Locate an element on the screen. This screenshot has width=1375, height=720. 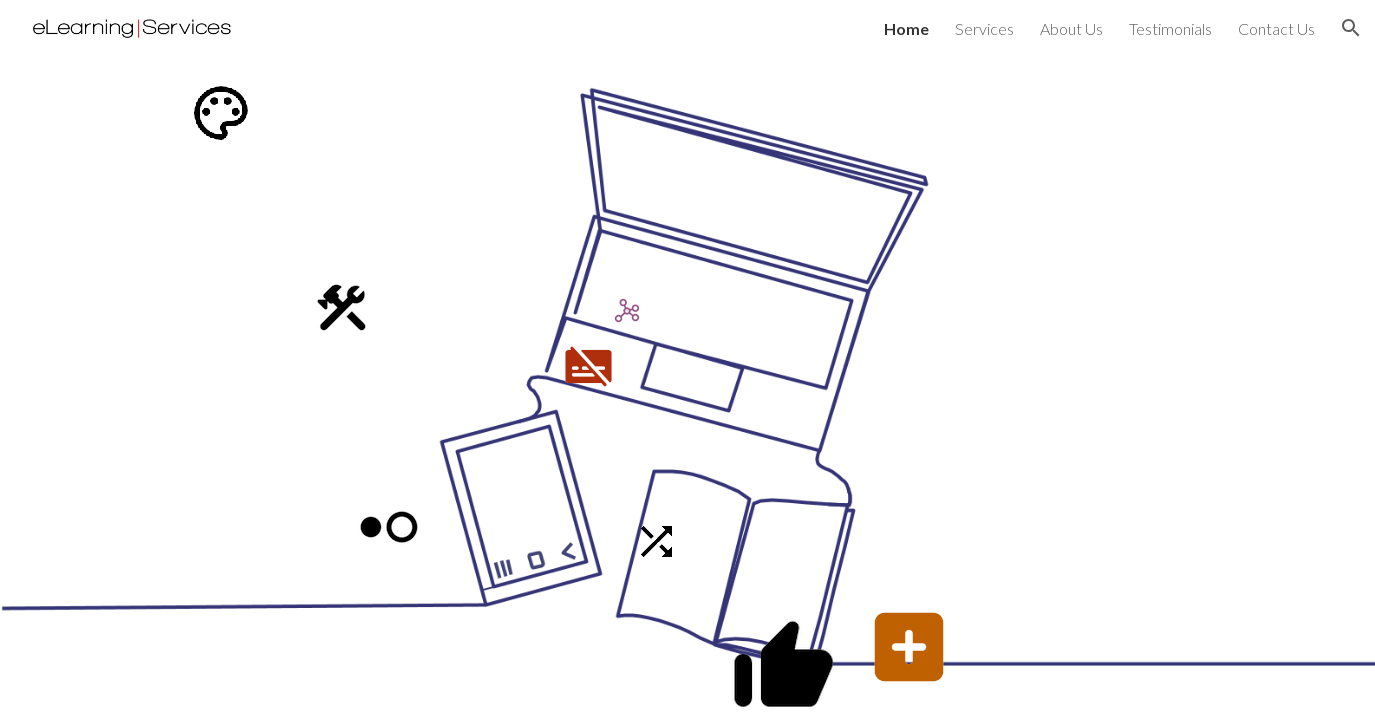
like or upvote content is located at coordinates (783, 667).